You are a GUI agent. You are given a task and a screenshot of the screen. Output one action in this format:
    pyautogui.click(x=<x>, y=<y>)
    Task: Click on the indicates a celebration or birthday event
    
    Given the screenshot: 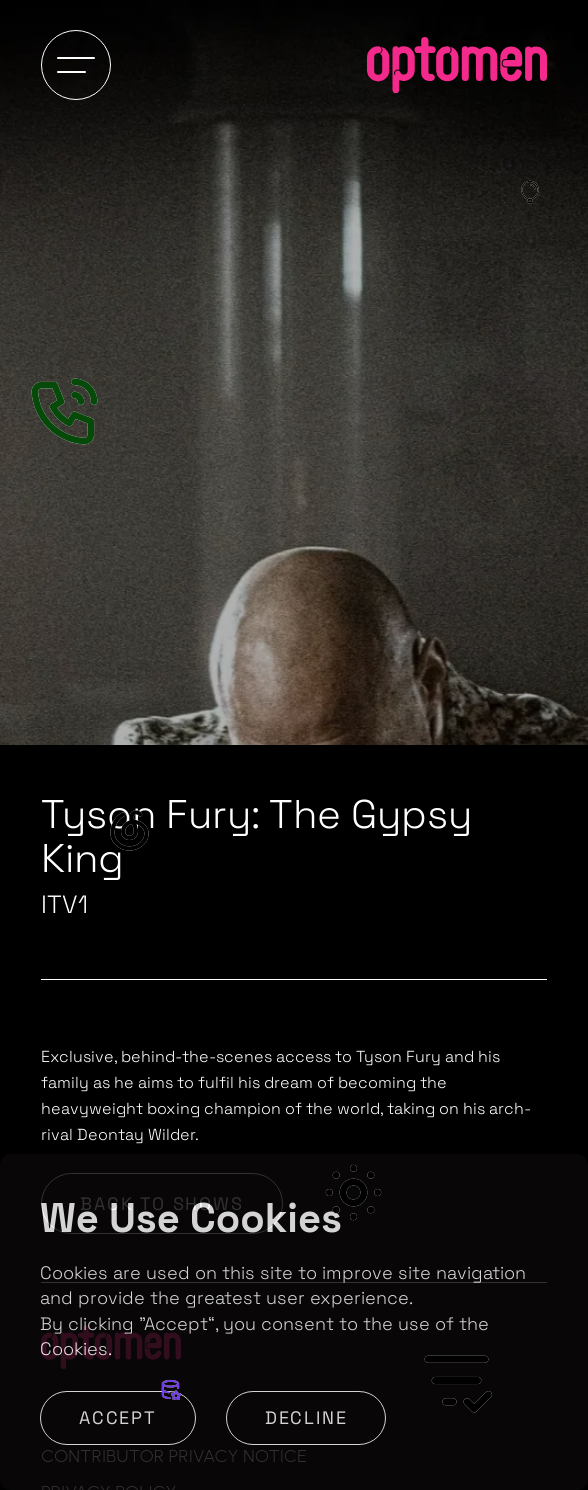 What is the action you would take?
    pyautogui.click(x=530, y=192)
    